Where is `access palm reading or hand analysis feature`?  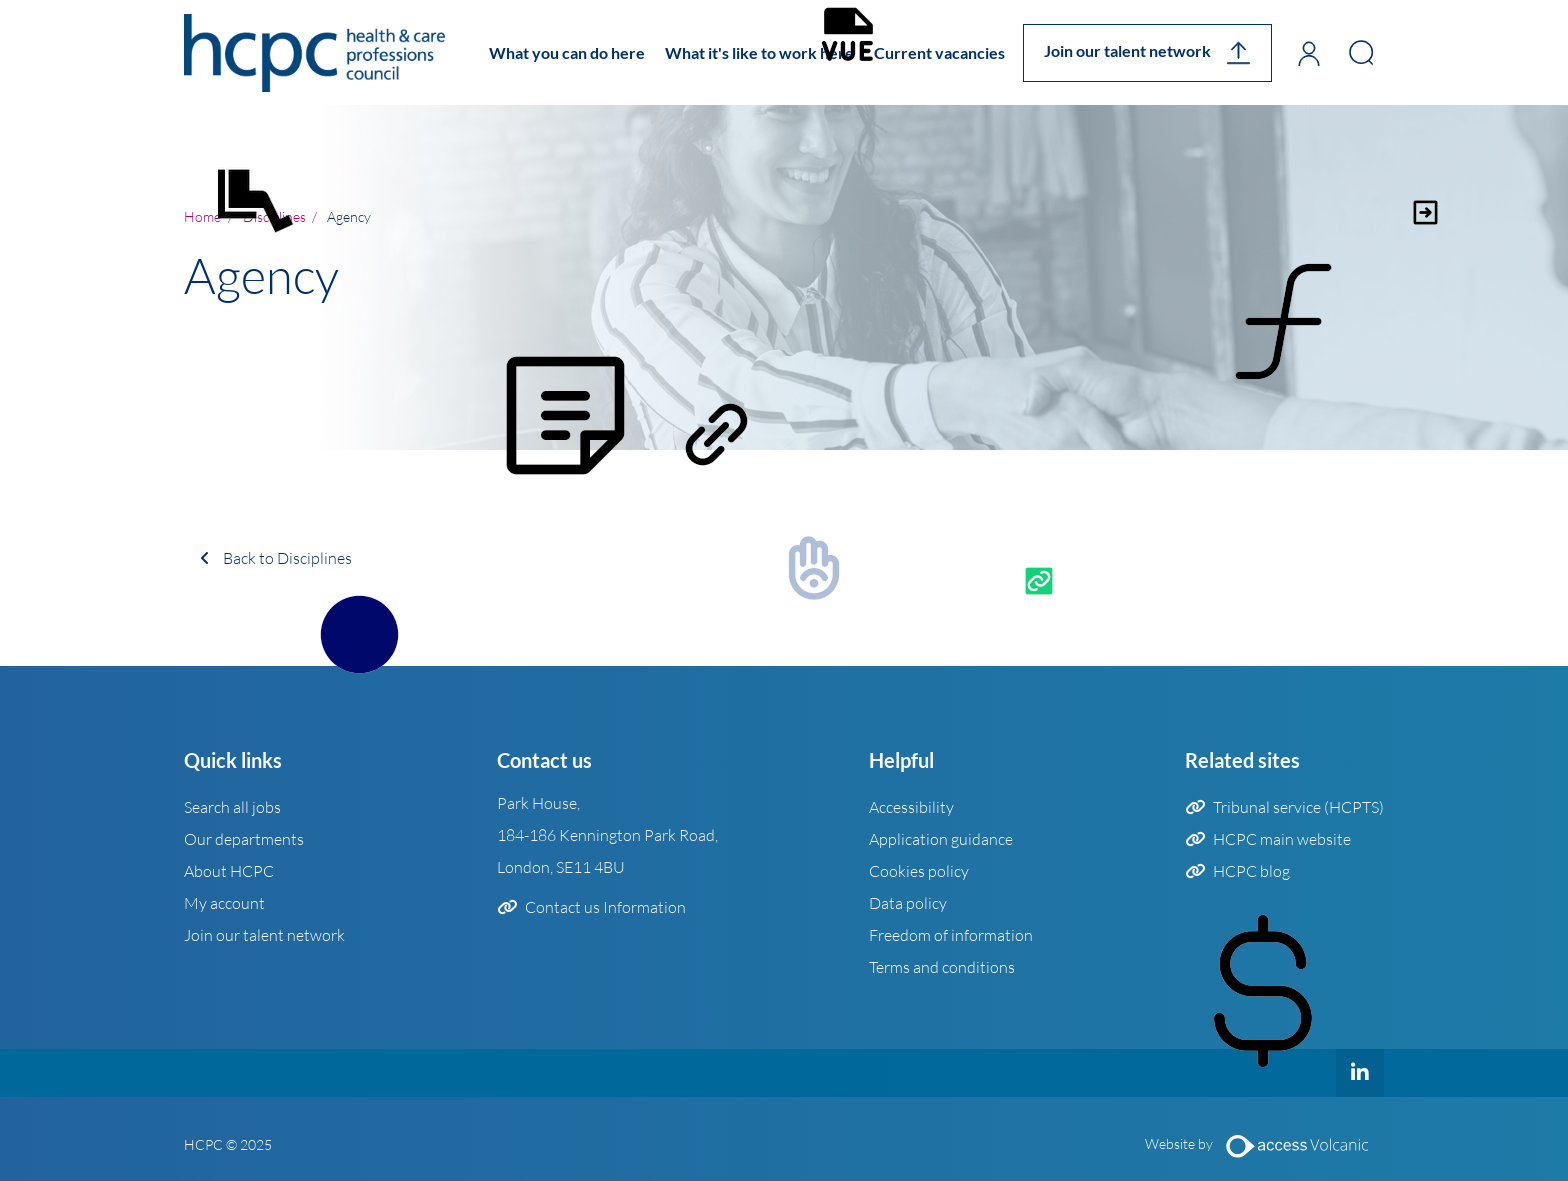
access palm reading or hand analysis feature is located at coordinates (814, 568).